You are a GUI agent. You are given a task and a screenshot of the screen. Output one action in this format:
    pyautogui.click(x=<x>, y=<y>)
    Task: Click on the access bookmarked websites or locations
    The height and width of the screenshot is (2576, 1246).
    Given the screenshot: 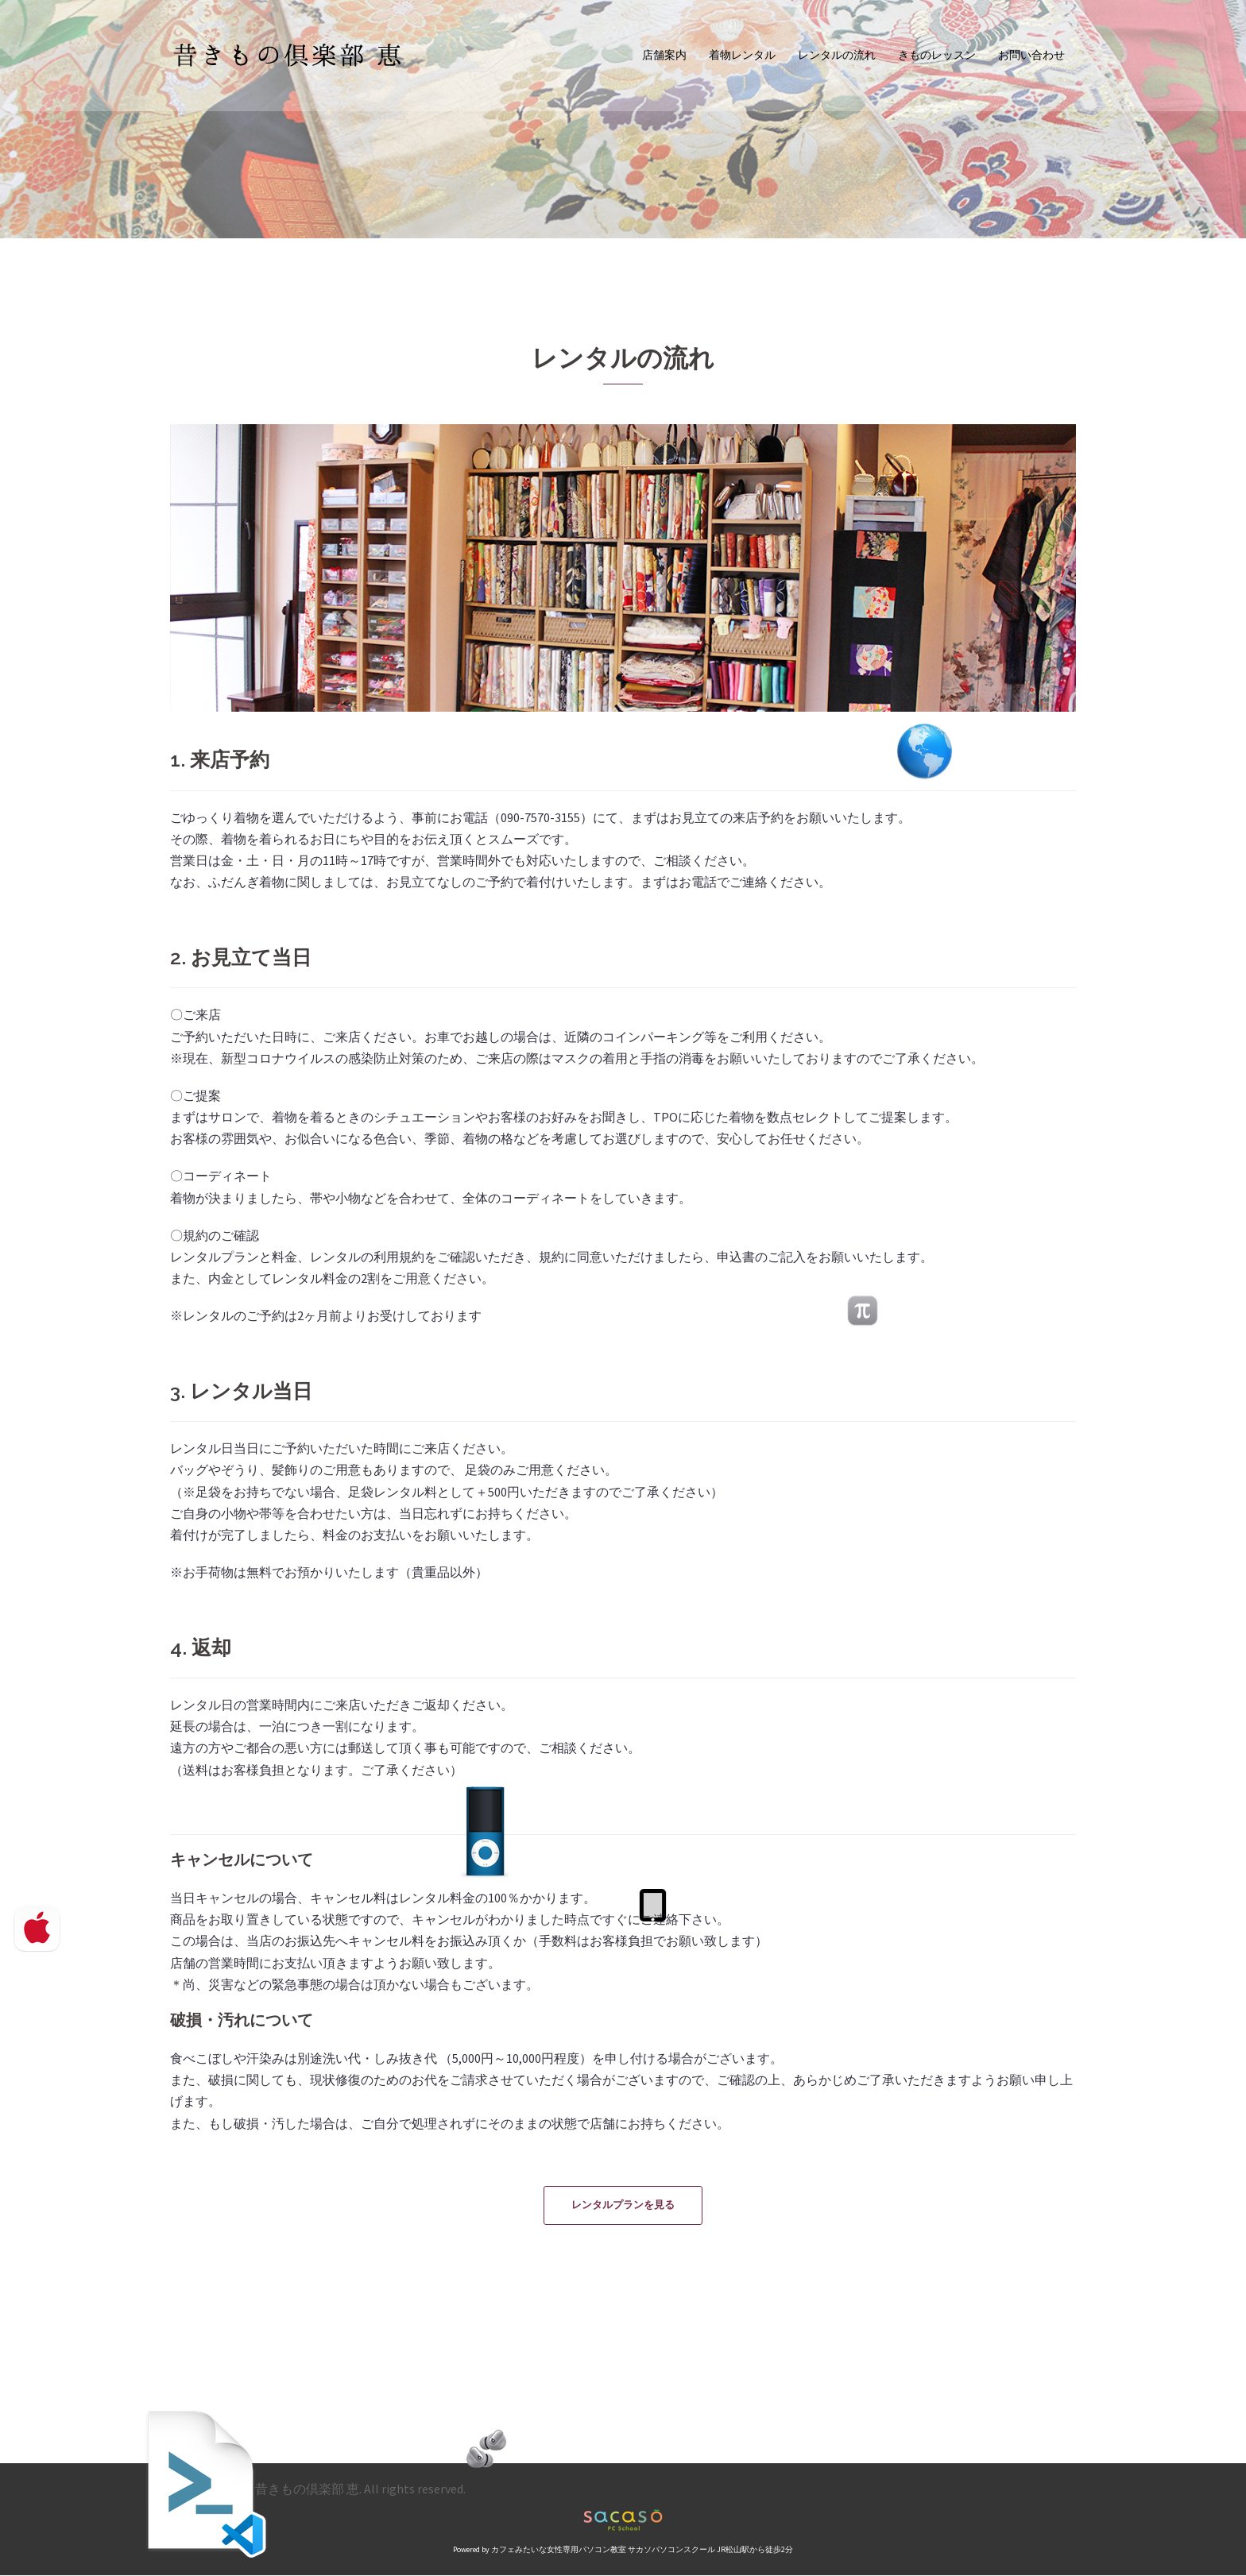 What is the action you would take?
    pyautogui.click(x=924, y=751)
    